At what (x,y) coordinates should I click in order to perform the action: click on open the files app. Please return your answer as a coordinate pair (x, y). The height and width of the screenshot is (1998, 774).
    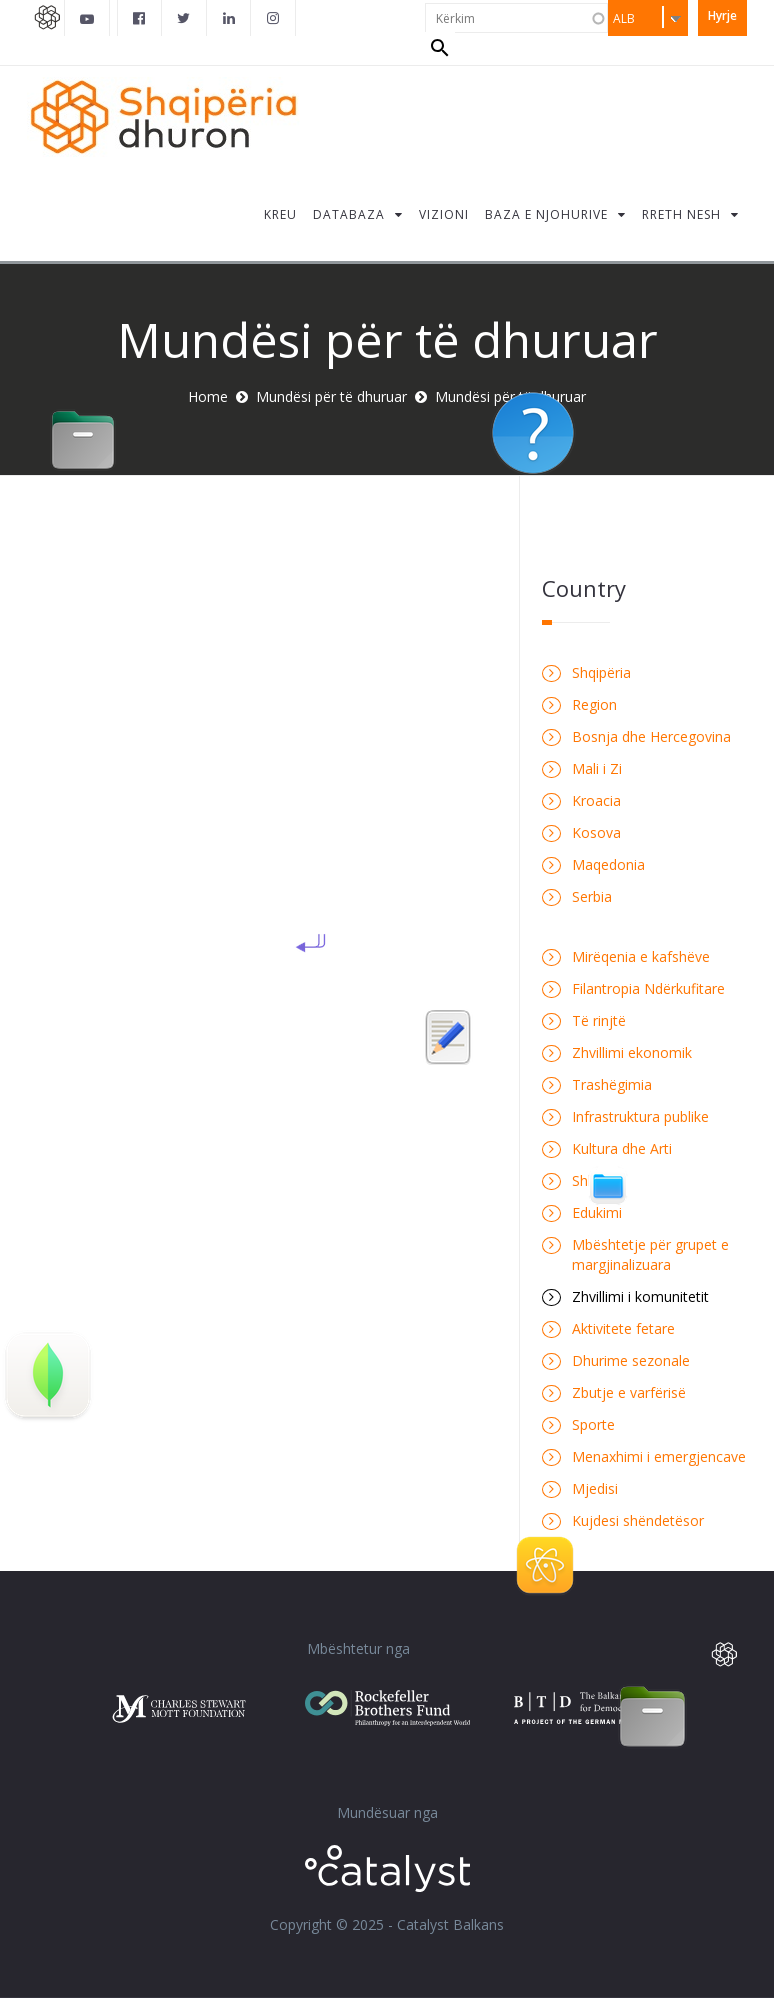
    Looking at the image, I should click on (608, 1186).